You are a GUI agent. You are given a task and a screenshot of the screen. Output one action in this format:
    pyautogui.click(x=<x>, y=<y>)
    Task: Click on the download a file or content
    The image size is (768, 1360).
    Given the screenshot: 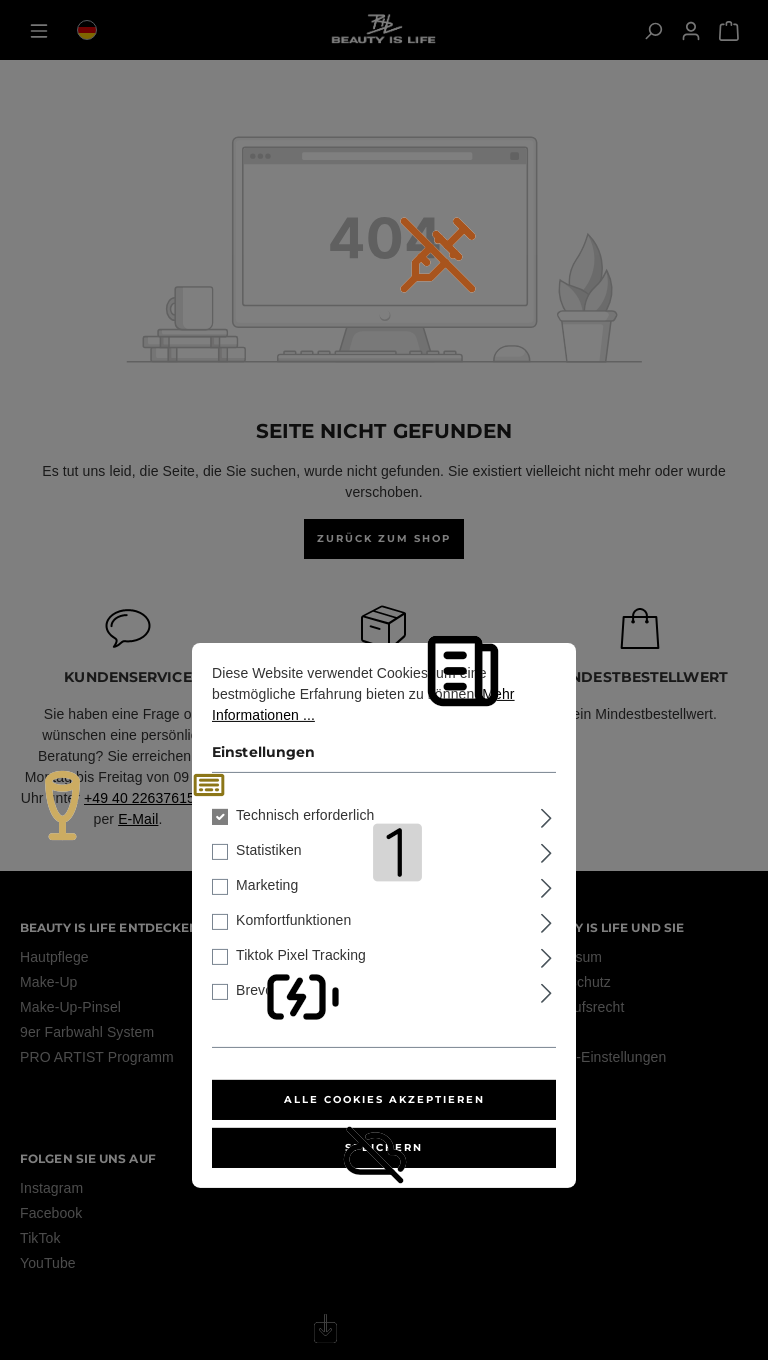 What is the action you would take?
    pyautogui.click(x=325, y=1328)
    